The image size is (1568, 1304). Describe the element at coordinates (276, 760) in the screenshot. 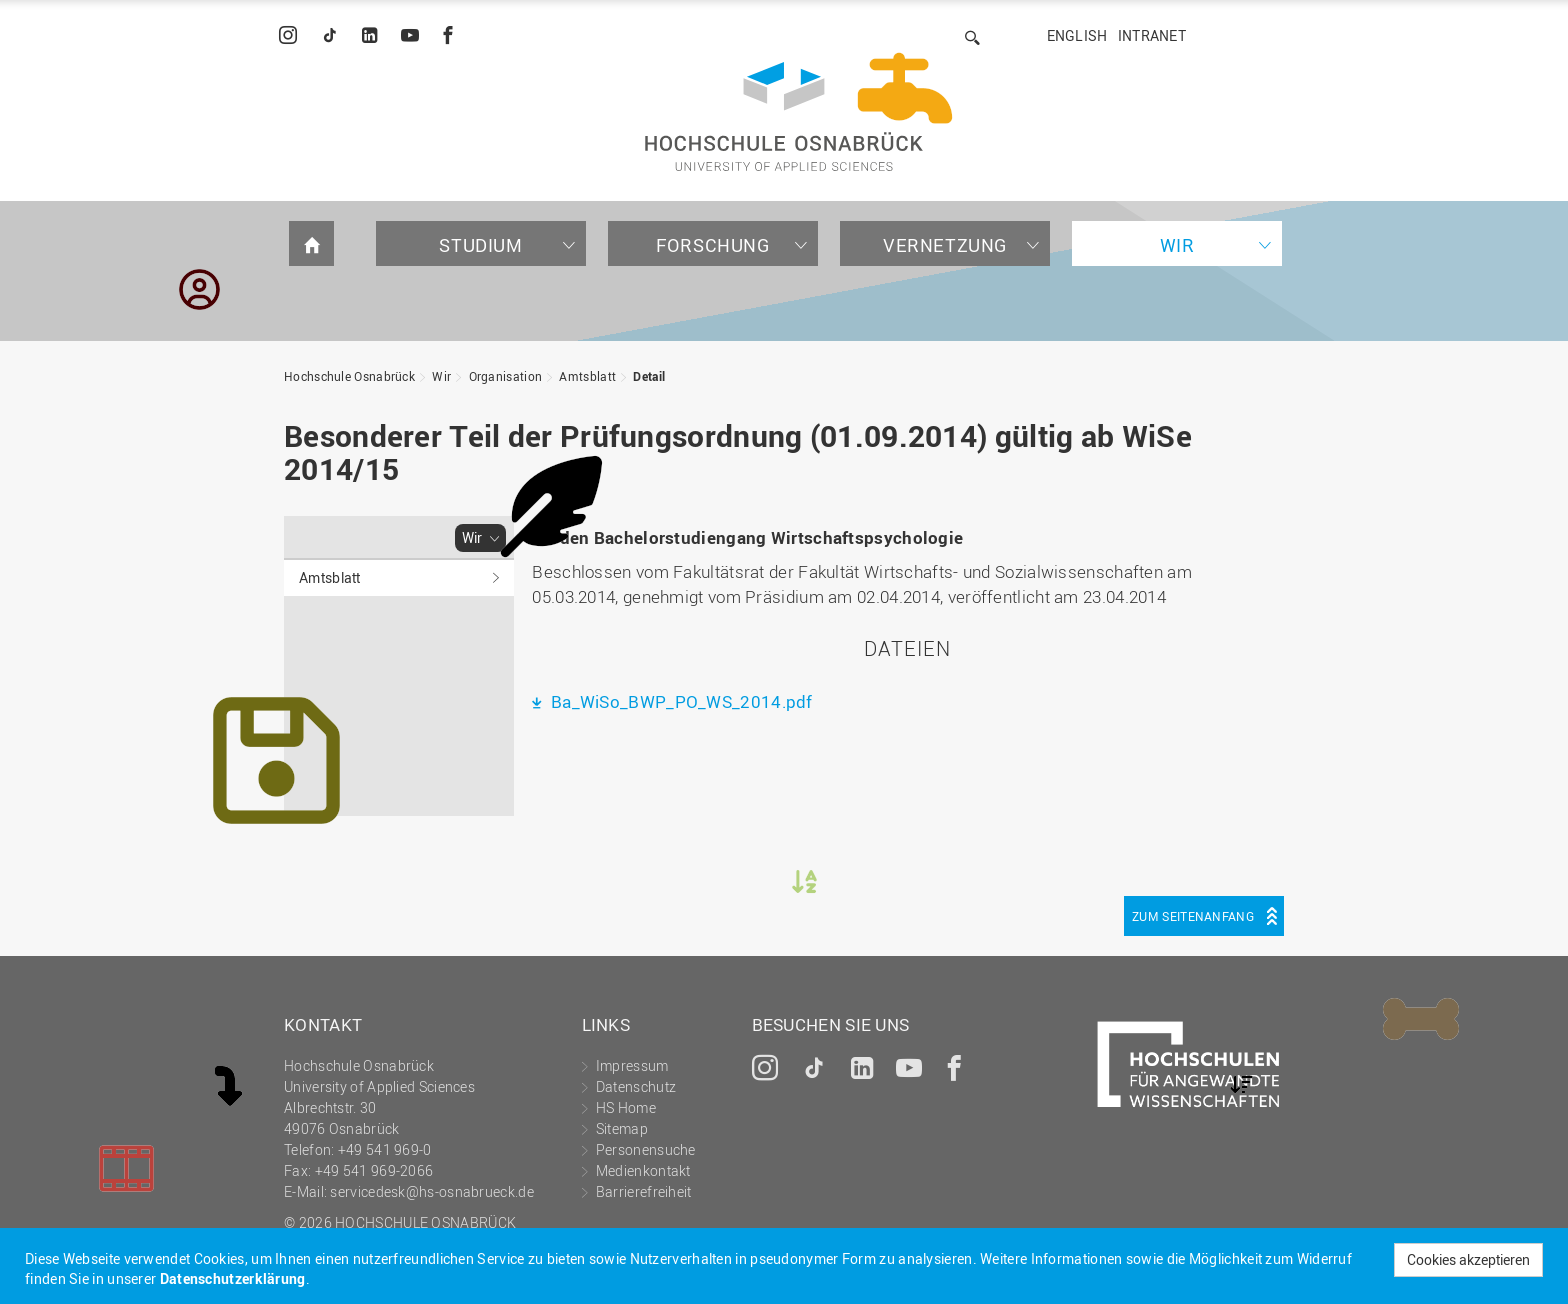

I see `save current file or document` at that location.